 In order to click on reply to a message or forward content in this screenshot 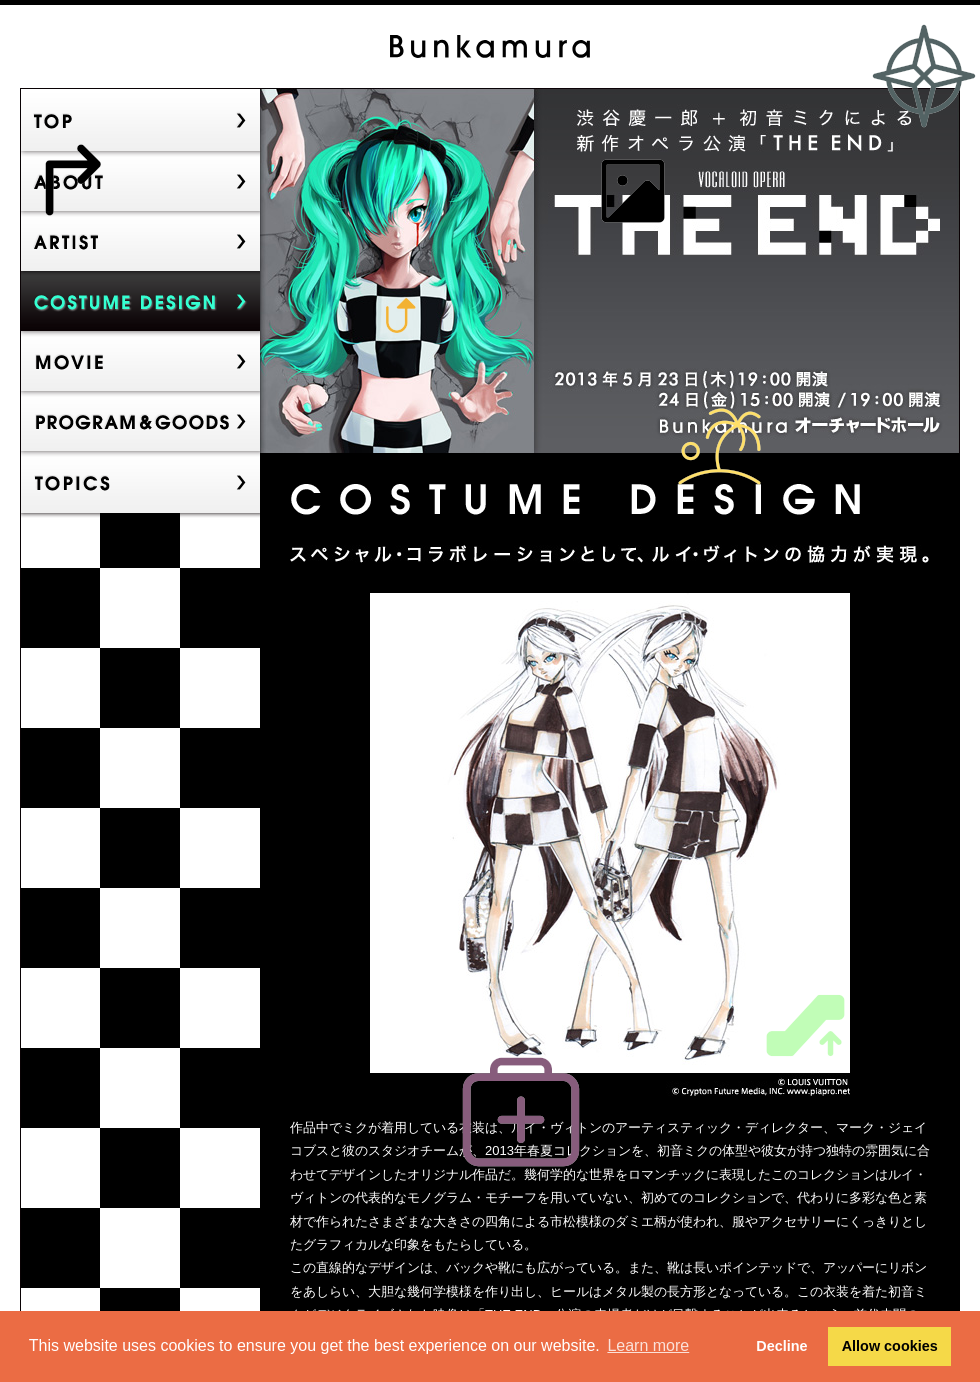, I will do `click(68, 180)`.